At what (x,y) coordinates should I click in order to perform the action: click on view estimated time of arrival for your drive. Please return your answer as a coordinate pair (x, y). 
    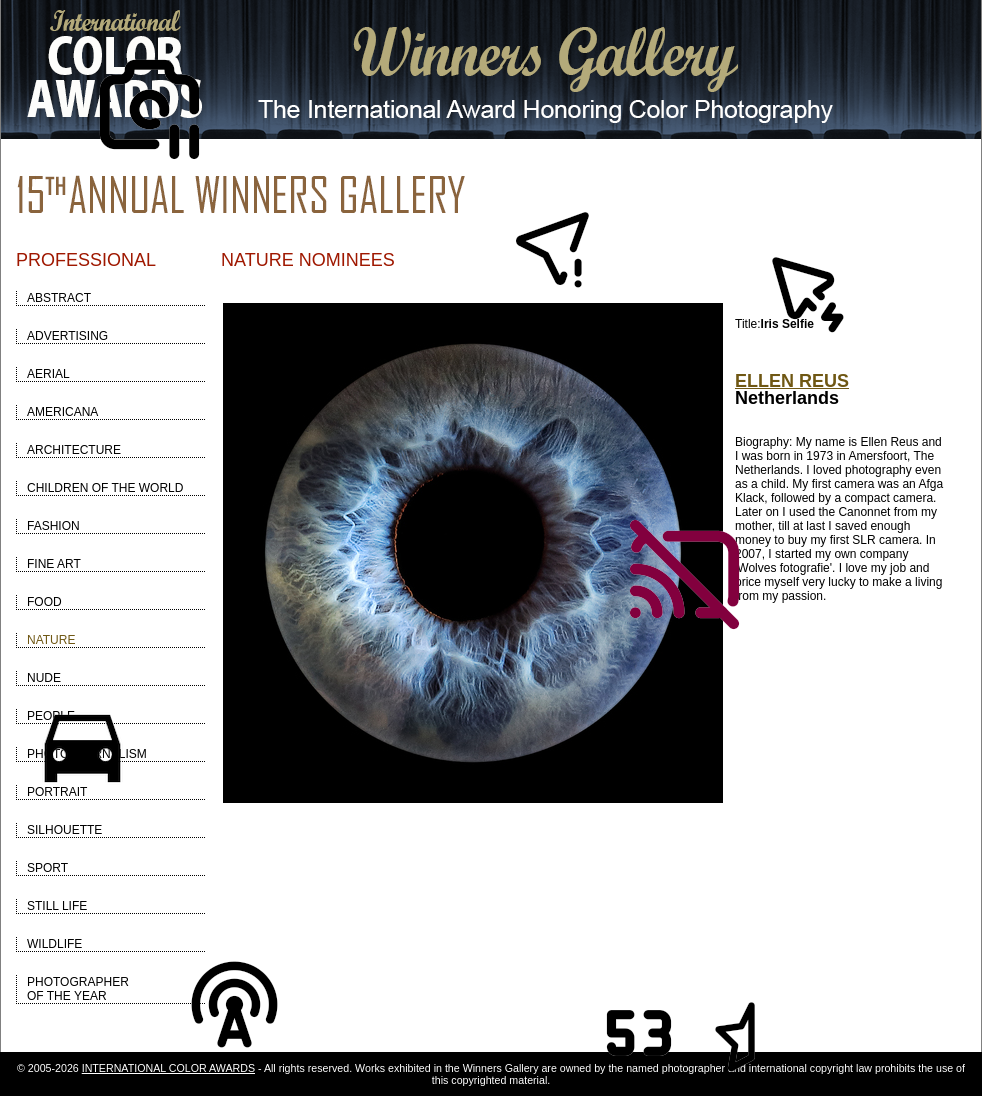
    Looking at the image, I should click on (82, 748).